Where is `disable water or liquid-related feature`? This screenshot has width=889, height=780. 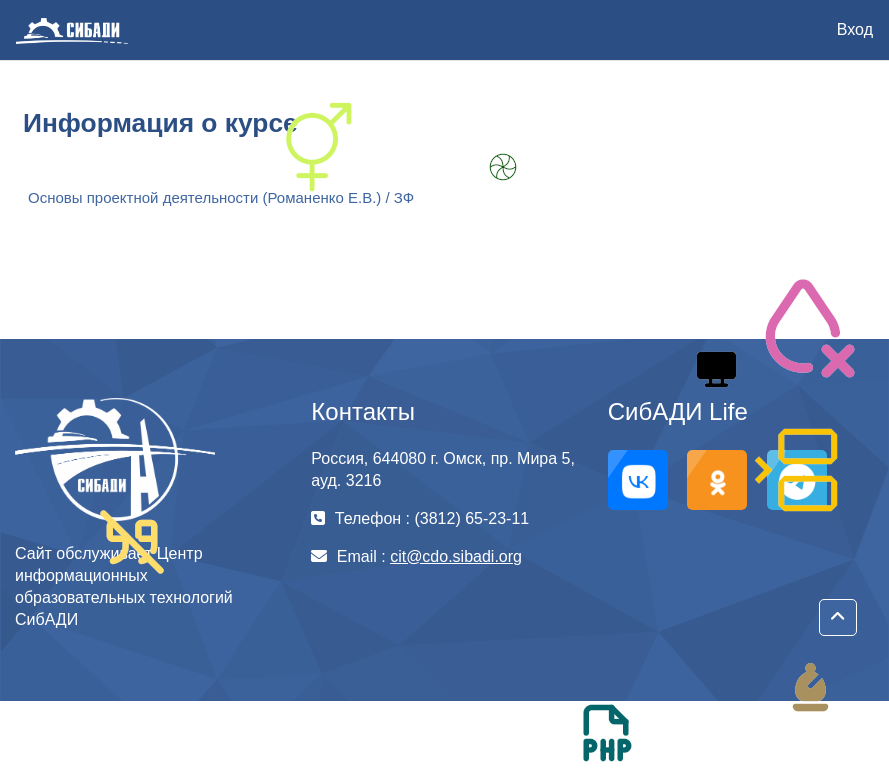 disable water or liquid-related feature is located at coordinates (803, 326).